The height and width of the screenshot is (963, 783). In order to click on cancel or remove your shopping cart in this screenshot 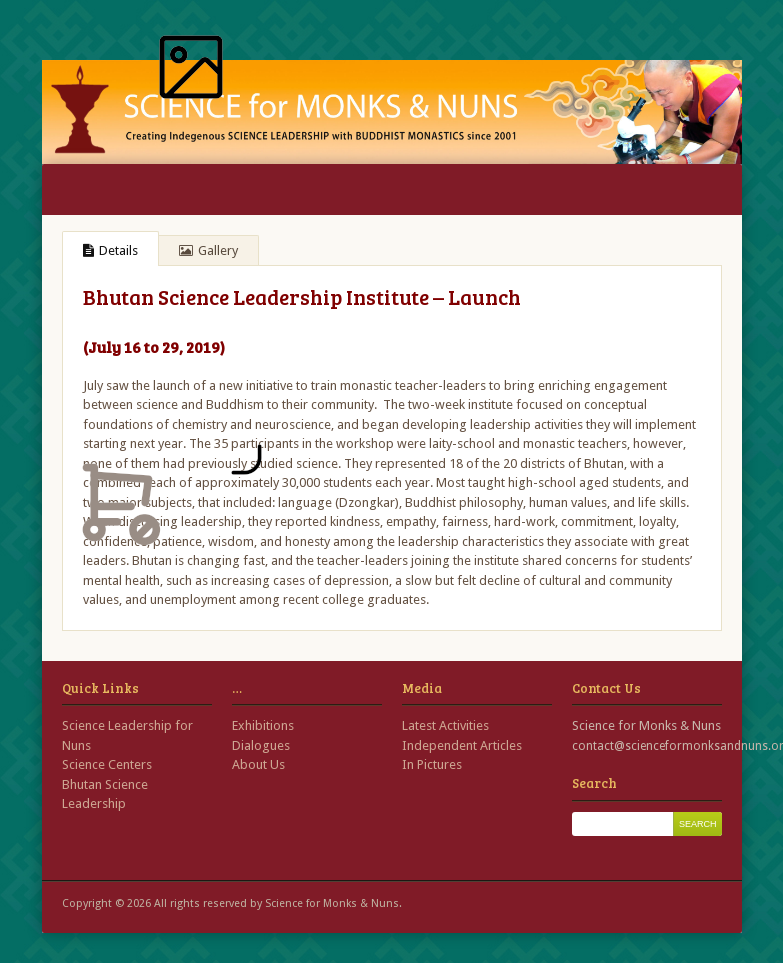, I will do `click(117, 502)`.